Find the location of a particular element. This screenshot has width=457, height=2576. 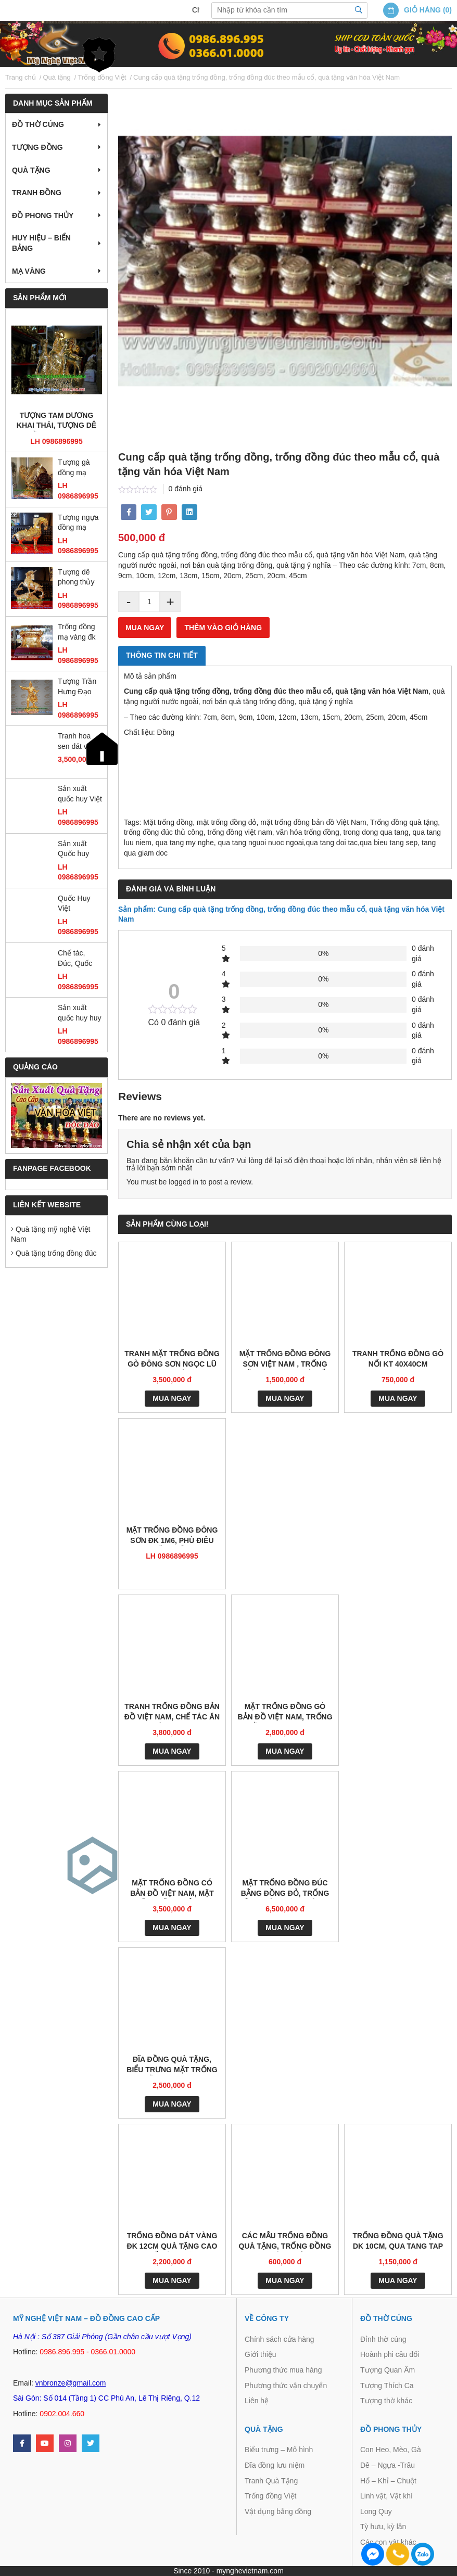

navigate to the home screen is located at coordinates (102, 749).